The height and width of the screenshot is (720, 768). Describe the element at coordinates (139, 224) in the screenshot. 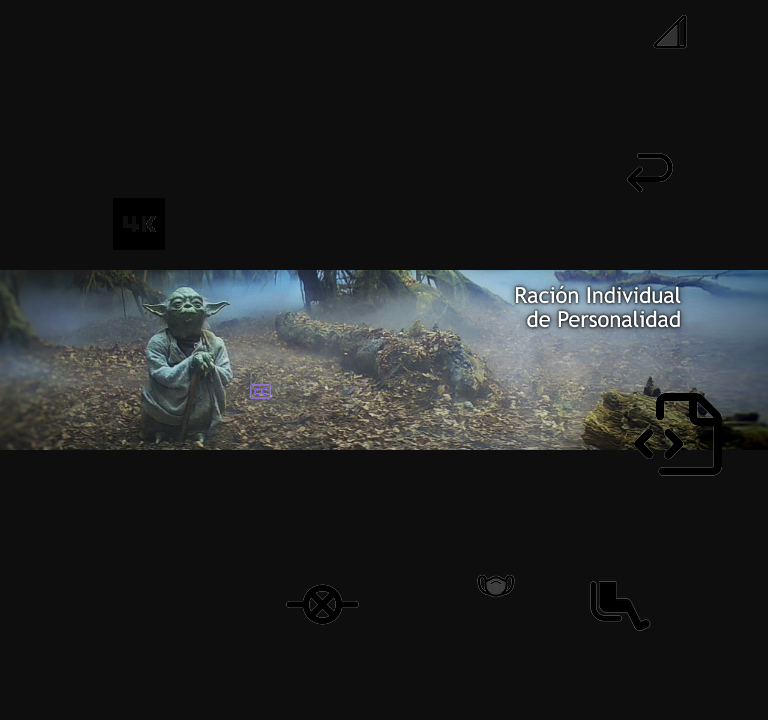

I see `indicates 4K resolution video quality` at that location.